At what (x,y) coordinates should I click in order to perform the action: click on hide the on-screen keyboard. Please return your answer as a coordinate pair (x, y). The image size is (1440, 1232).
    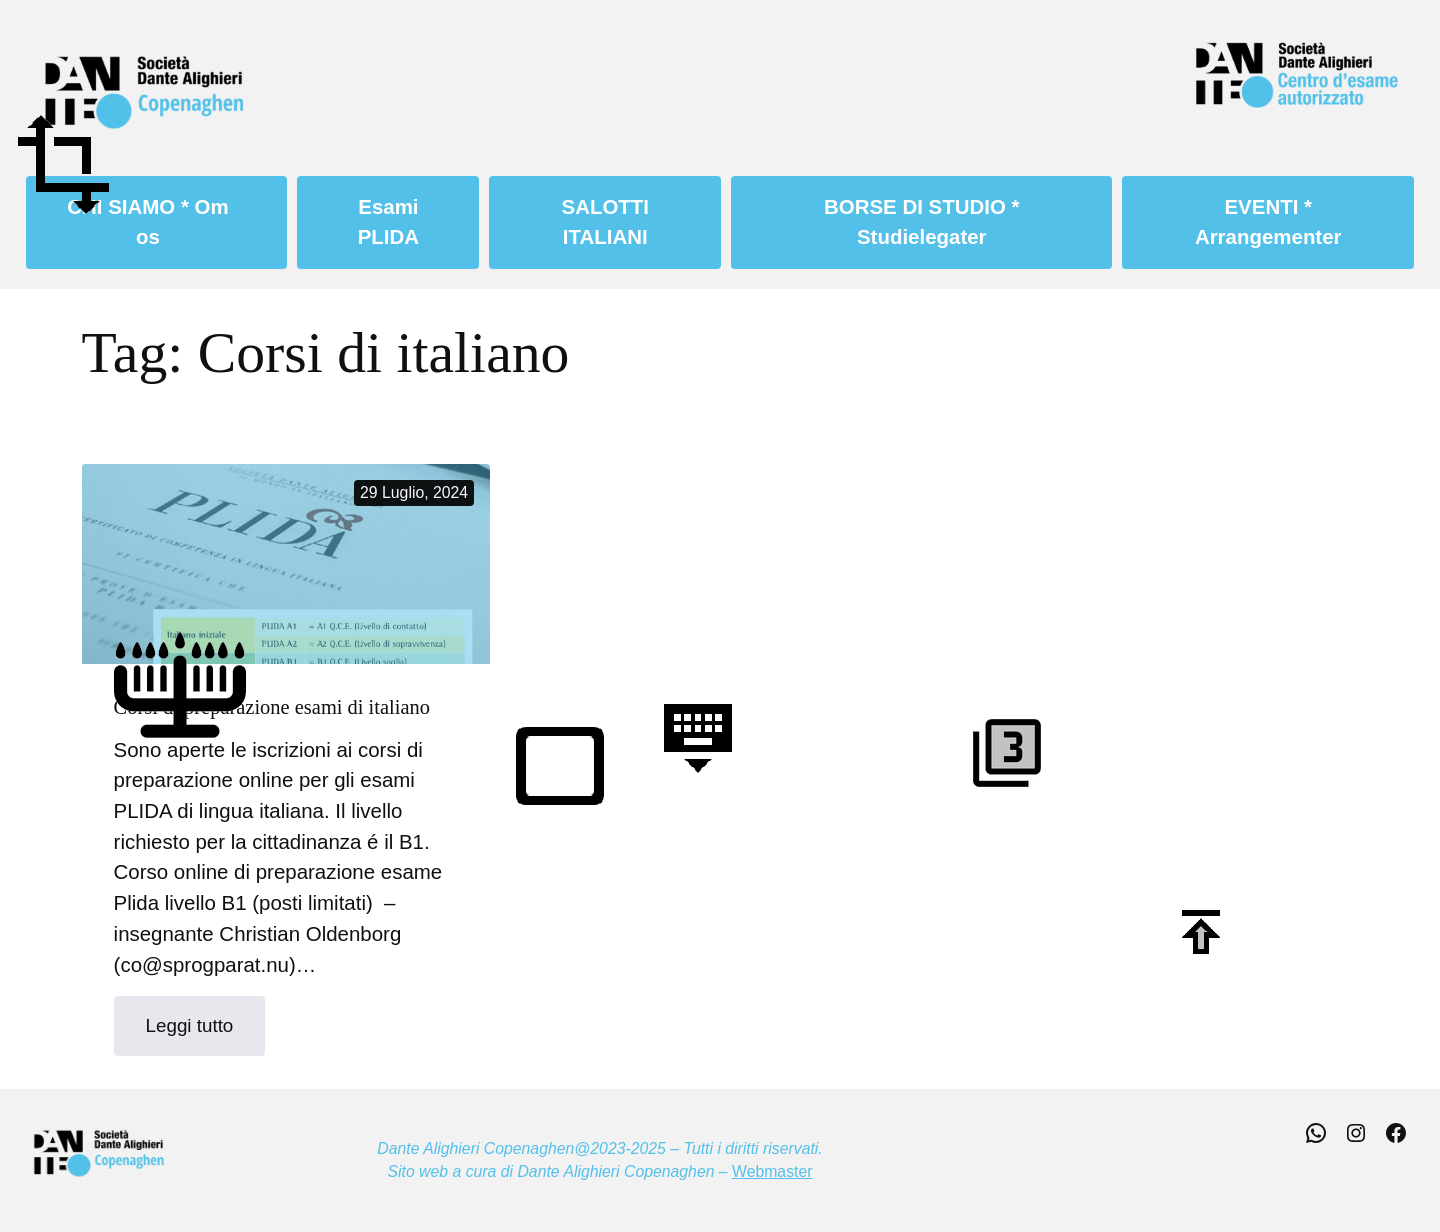
    Looking at the image, I should click on (698, 735).